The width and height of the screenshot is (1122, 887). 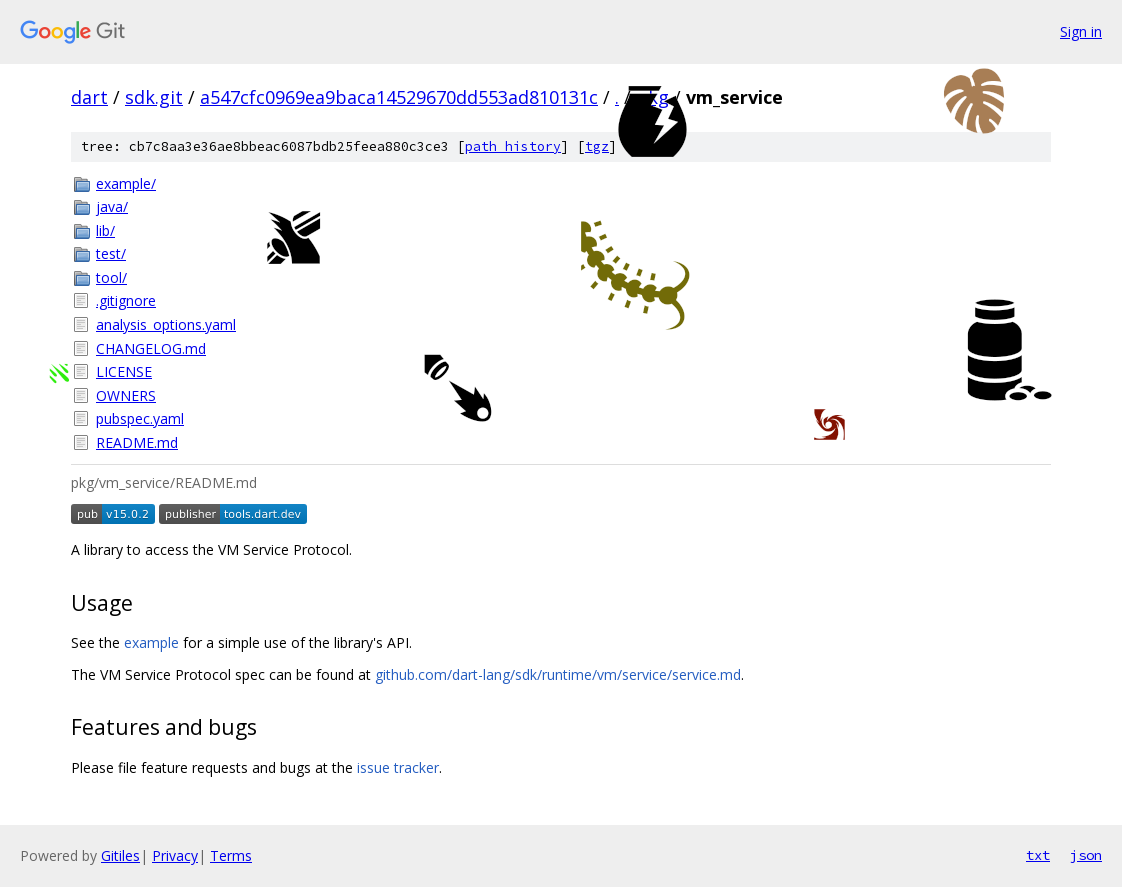 I want to click on indicates wind or air-based ability in game, so click(x=829, y=424).